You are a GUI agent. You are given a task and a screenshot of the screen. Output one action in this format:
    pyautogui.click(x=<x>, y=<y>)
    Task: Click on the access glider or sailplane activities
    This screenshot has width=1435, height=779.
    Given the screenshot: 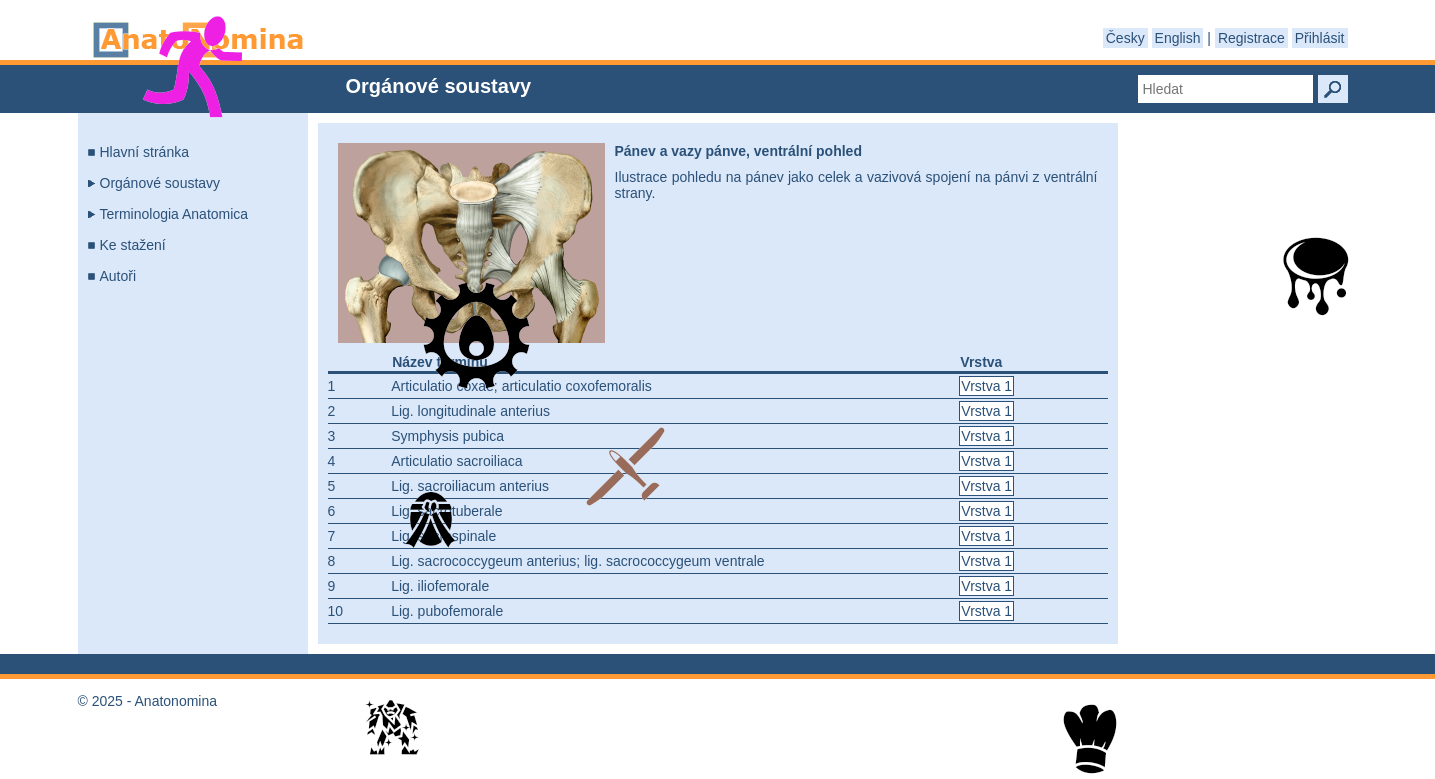 What is the action you would take?
    pyautogui.click(x=625, y=466)
    